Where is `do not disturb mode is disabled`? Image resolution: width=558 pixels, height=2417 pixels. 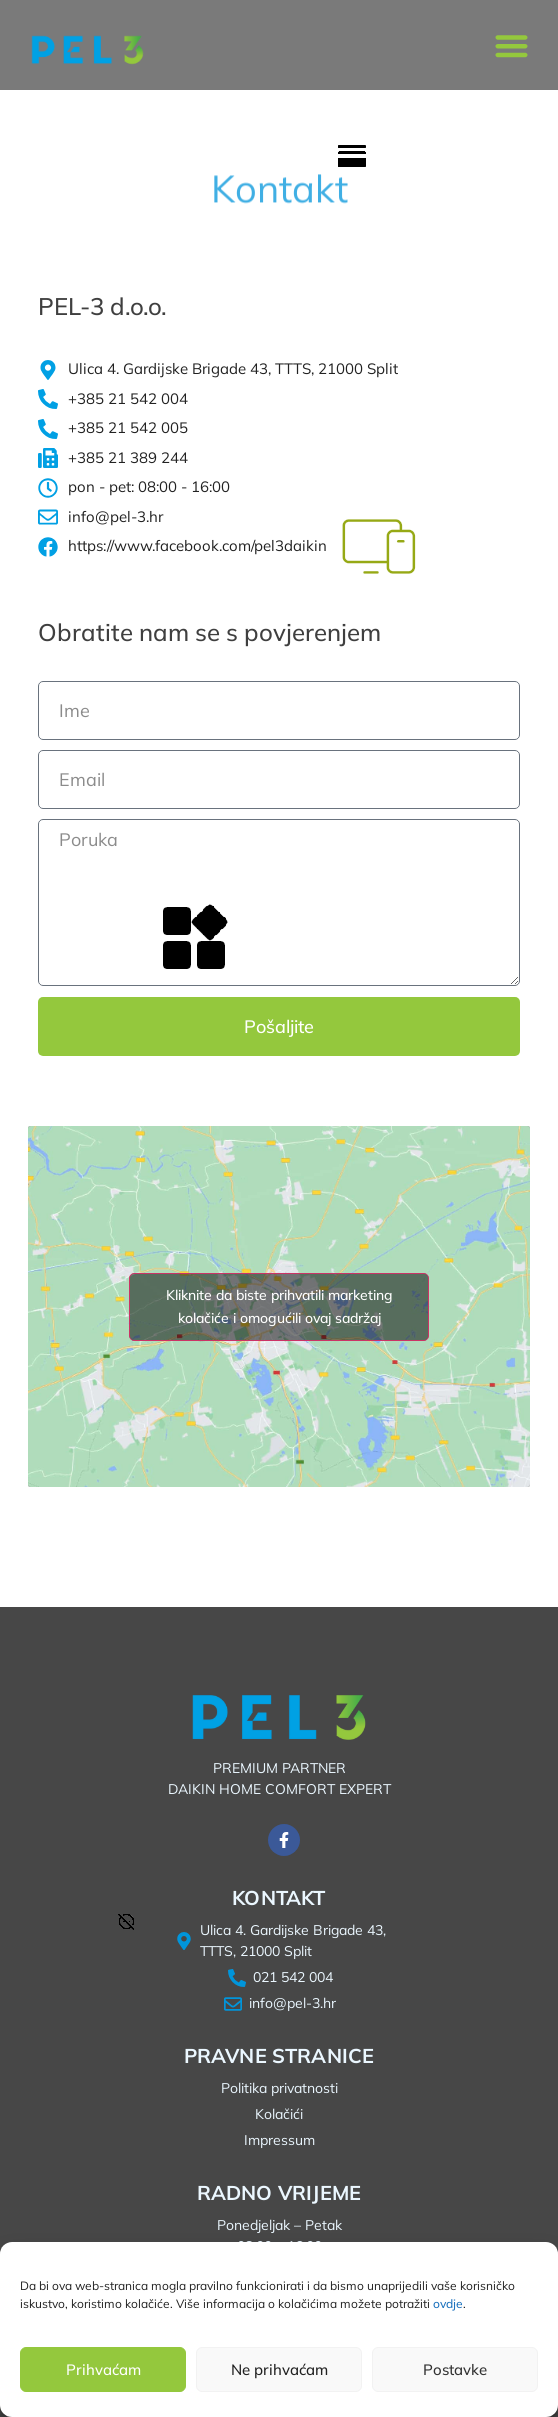
do not disturb mode is disabled is located at coordinates (126, 1921).